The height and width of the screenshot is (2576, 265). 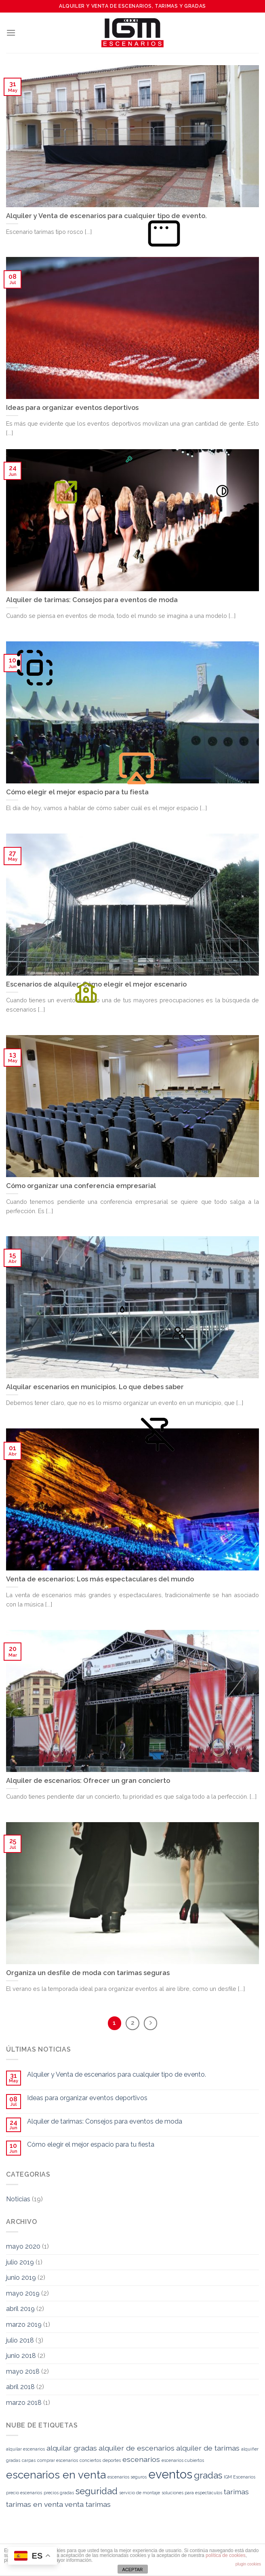 What do you see at coordinates (65, 492) in the screenshot?
I see `open link in a new window or tab` at bounding box center [65, 492].